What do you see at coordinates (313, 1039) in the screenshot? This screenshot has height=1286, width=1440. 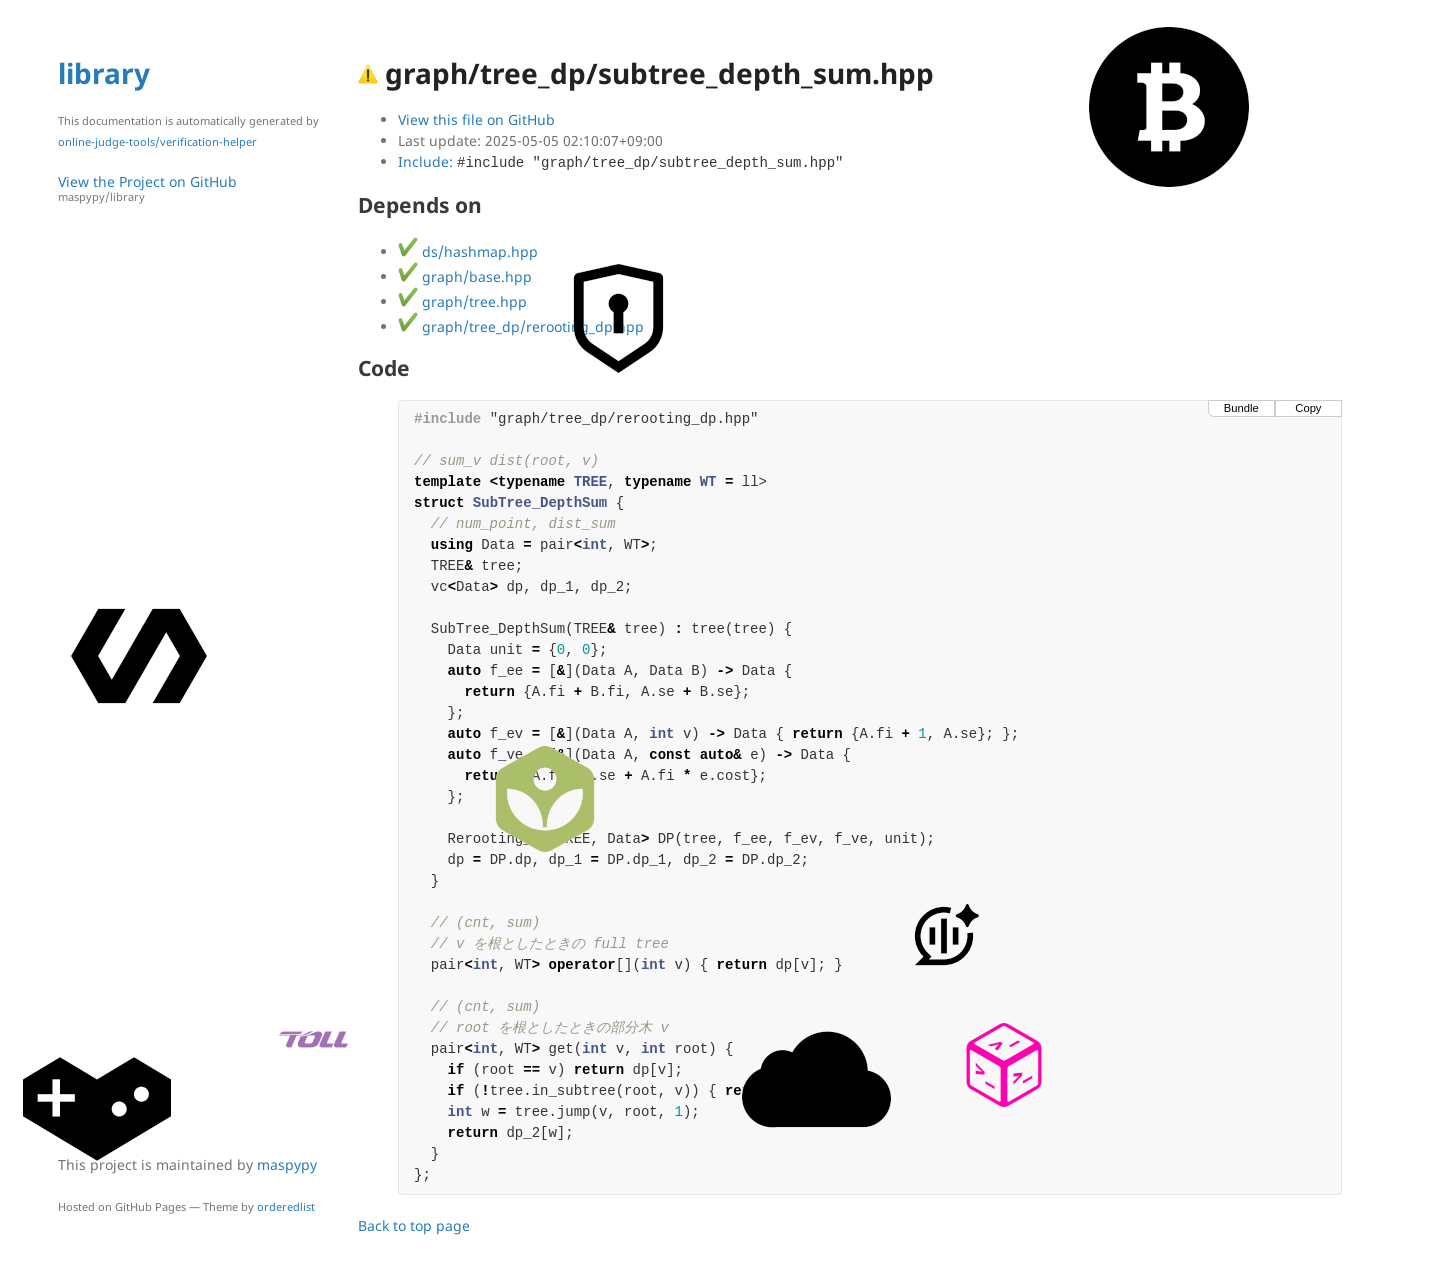 I see `toll group logistics company logo` at bounding box center [313, 1039].